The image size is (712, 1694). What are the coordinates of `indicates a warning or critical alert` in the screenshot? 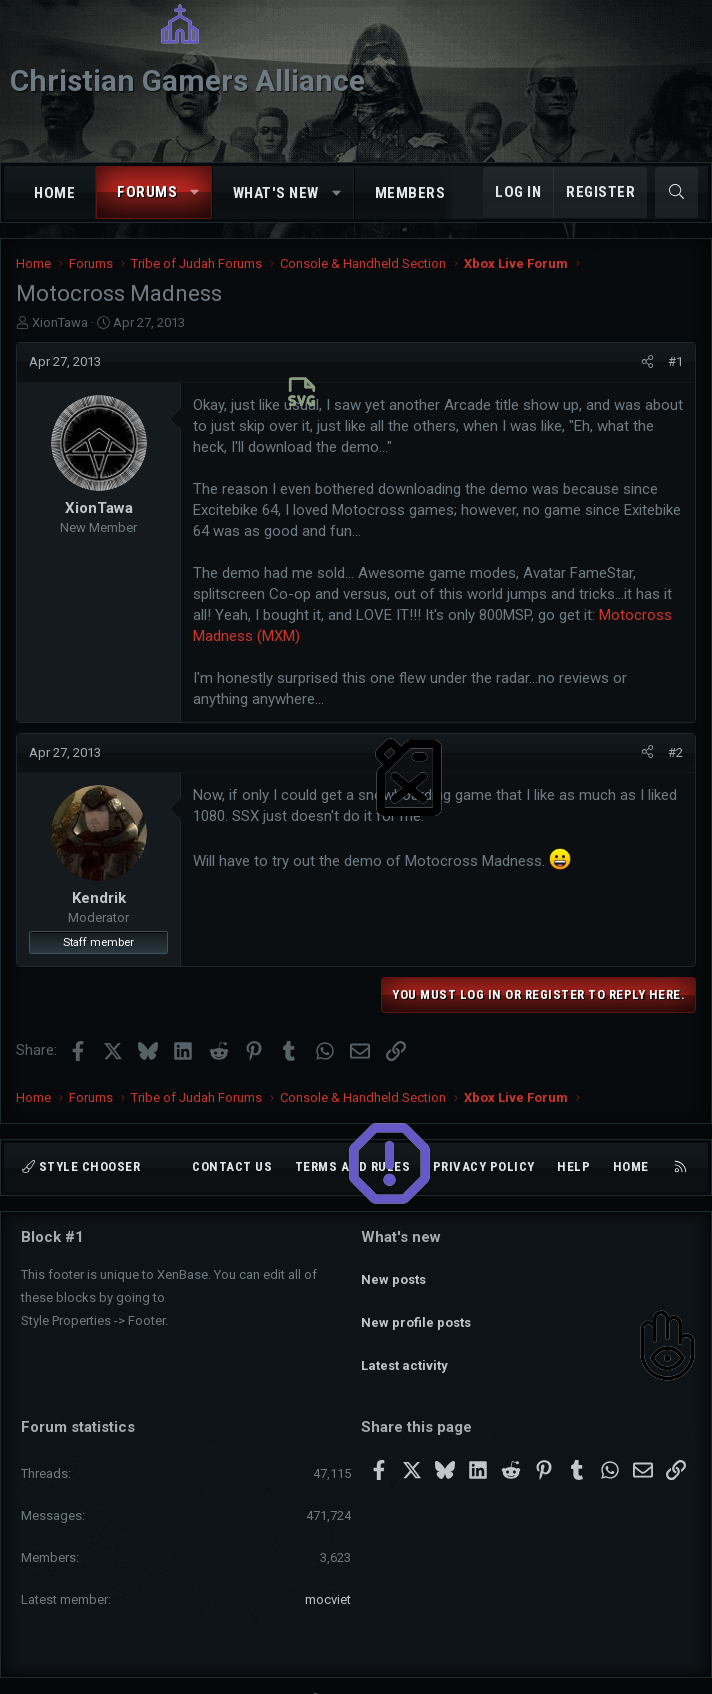 It's located at (389, 1163).